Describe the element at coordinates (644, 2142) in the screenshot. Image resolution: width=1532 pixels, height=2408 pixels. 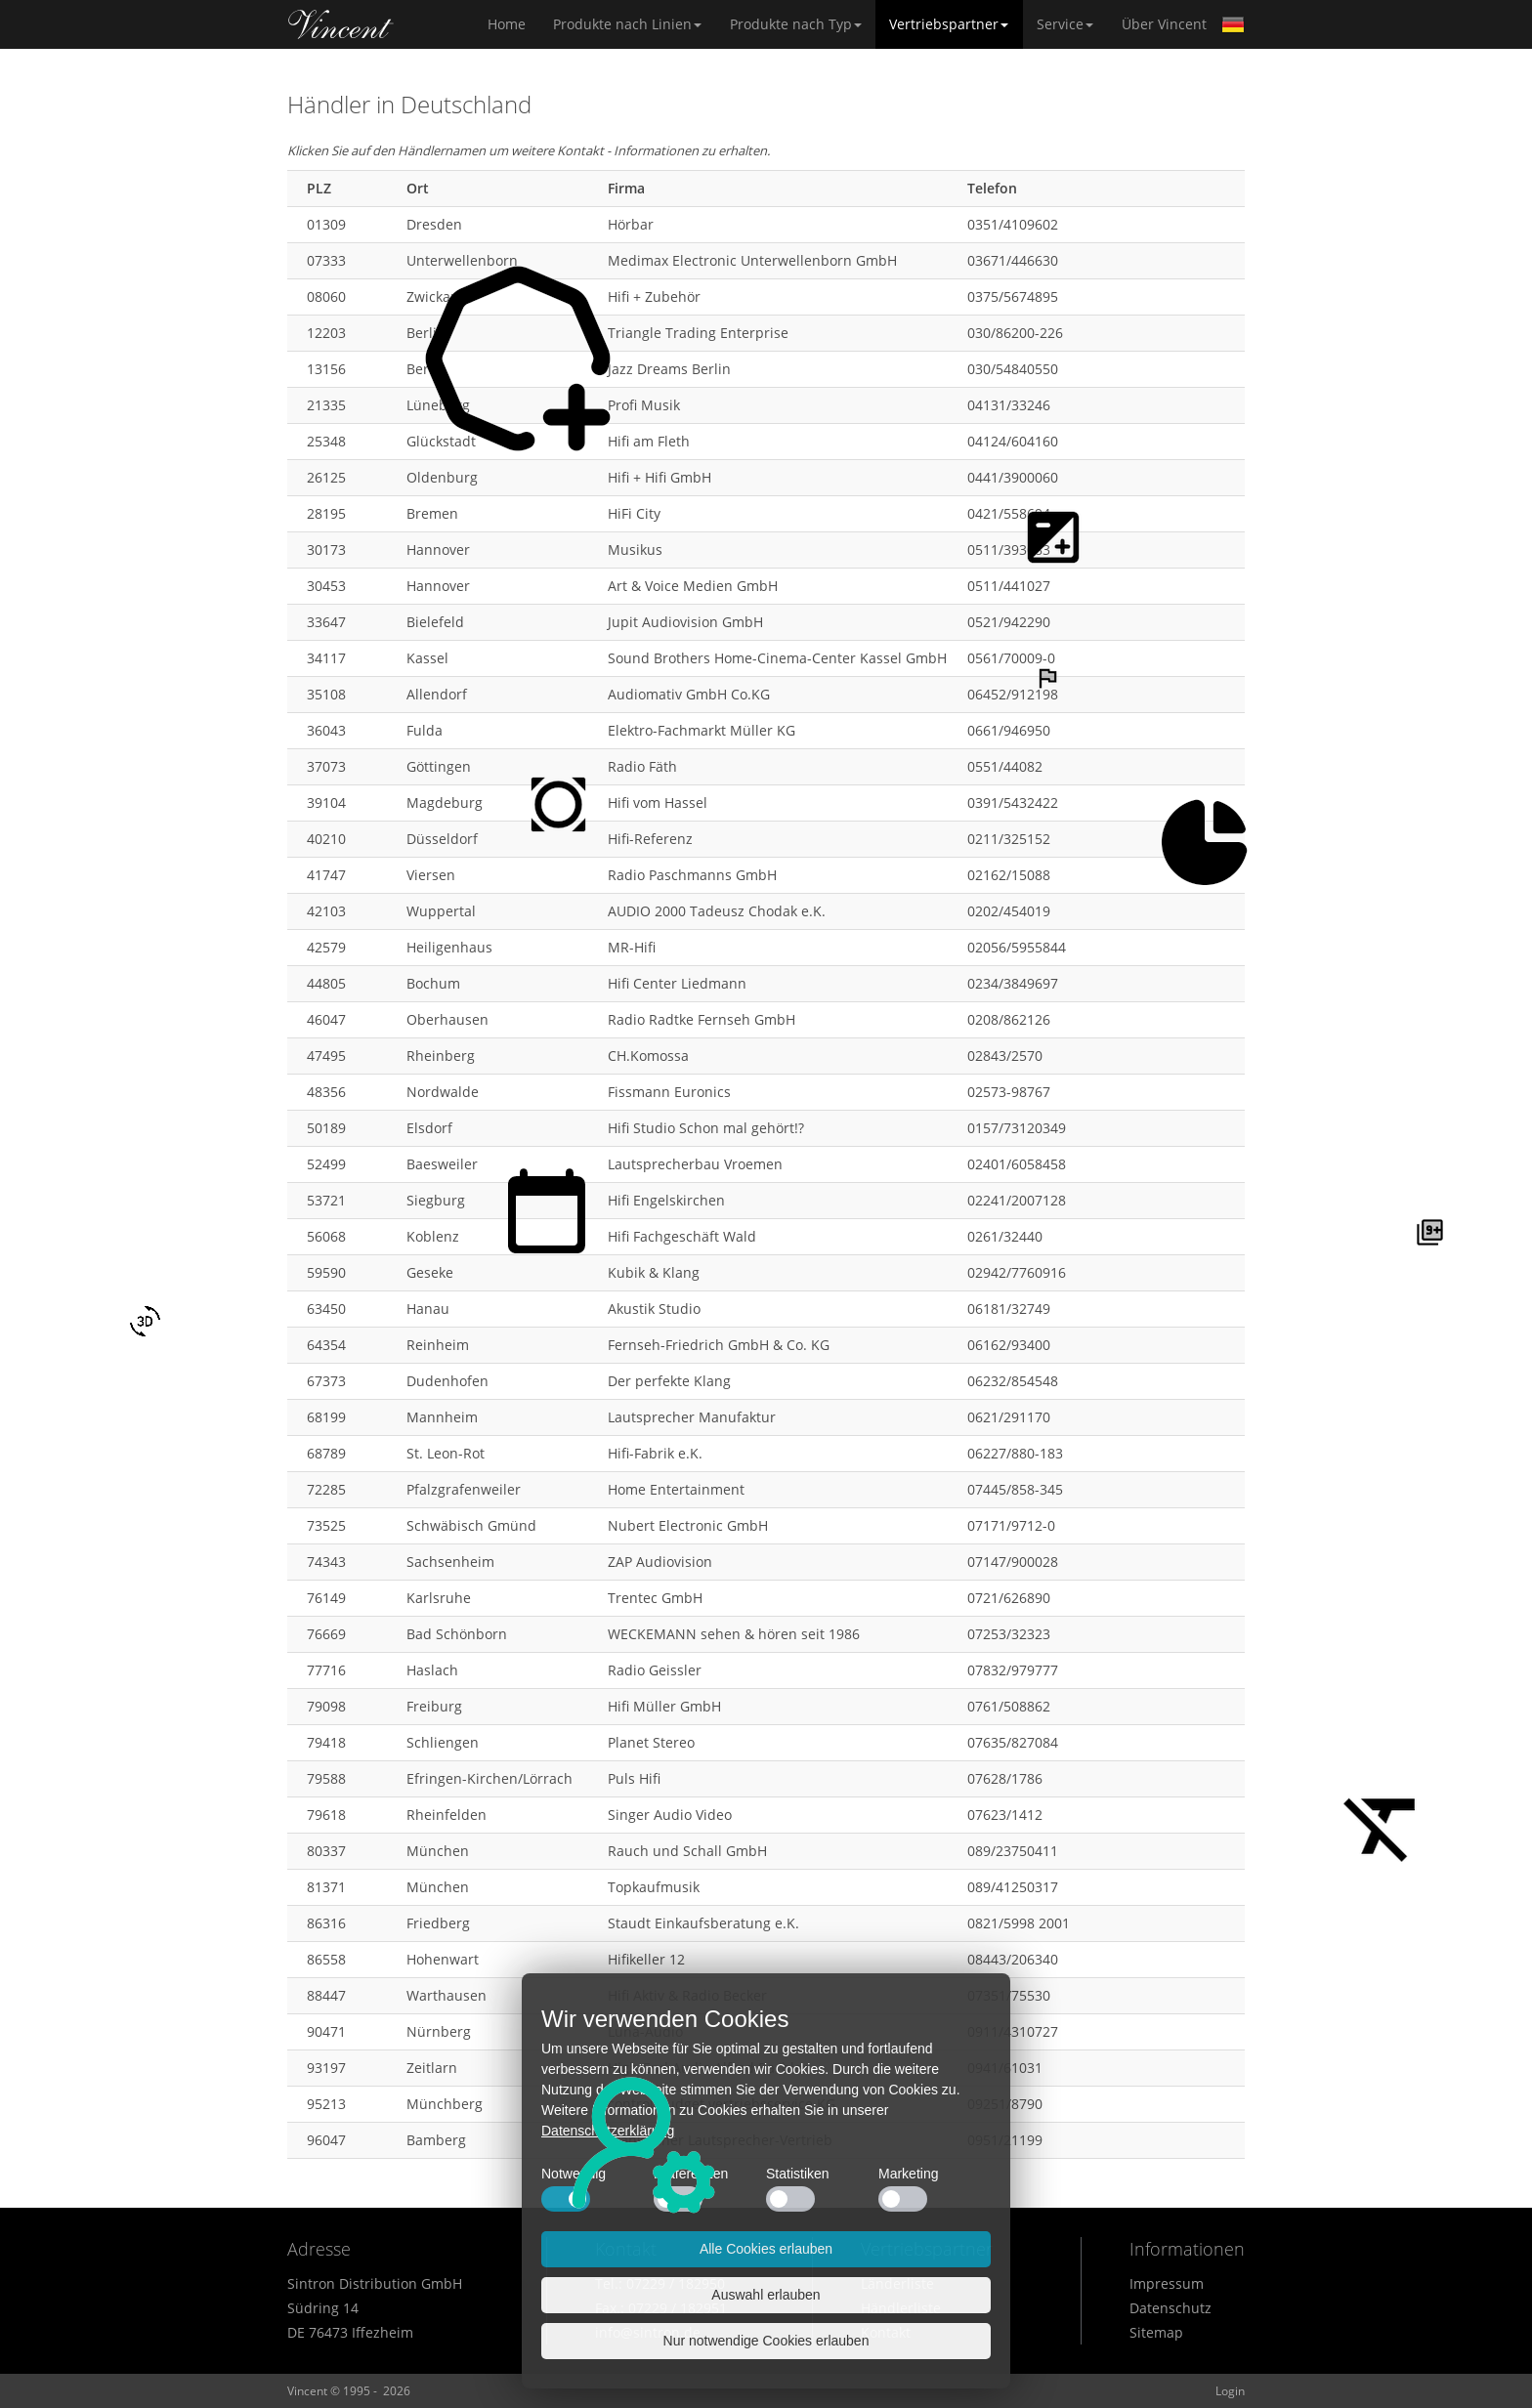
I see `access user account settings` at that location.